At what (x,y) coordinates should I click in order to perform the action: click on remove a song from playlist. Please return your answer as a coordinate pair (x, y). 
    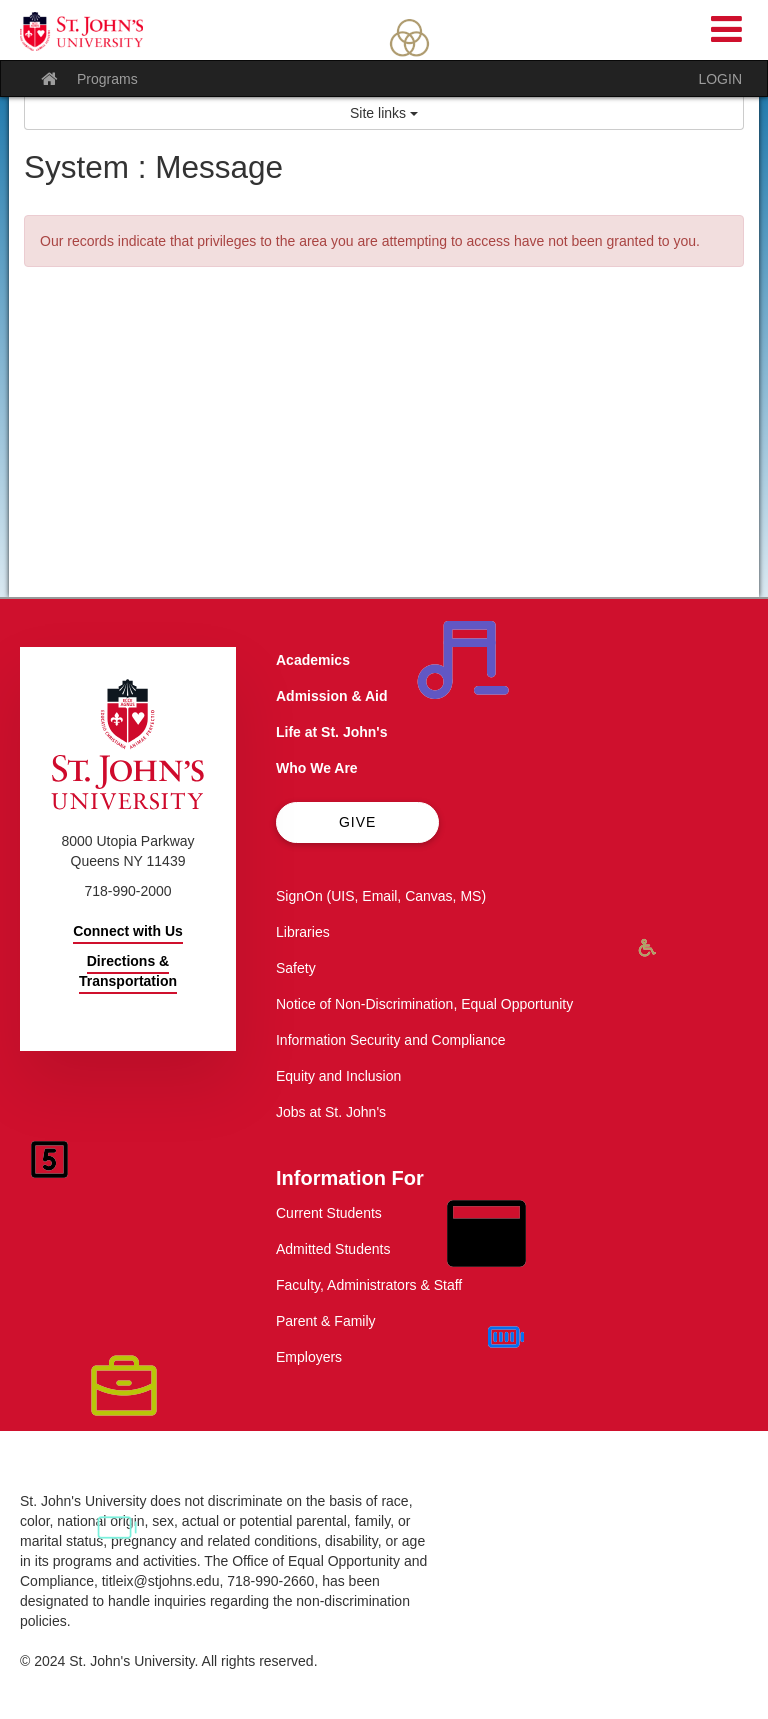
    Looking at the image, I should click on (461, 660).